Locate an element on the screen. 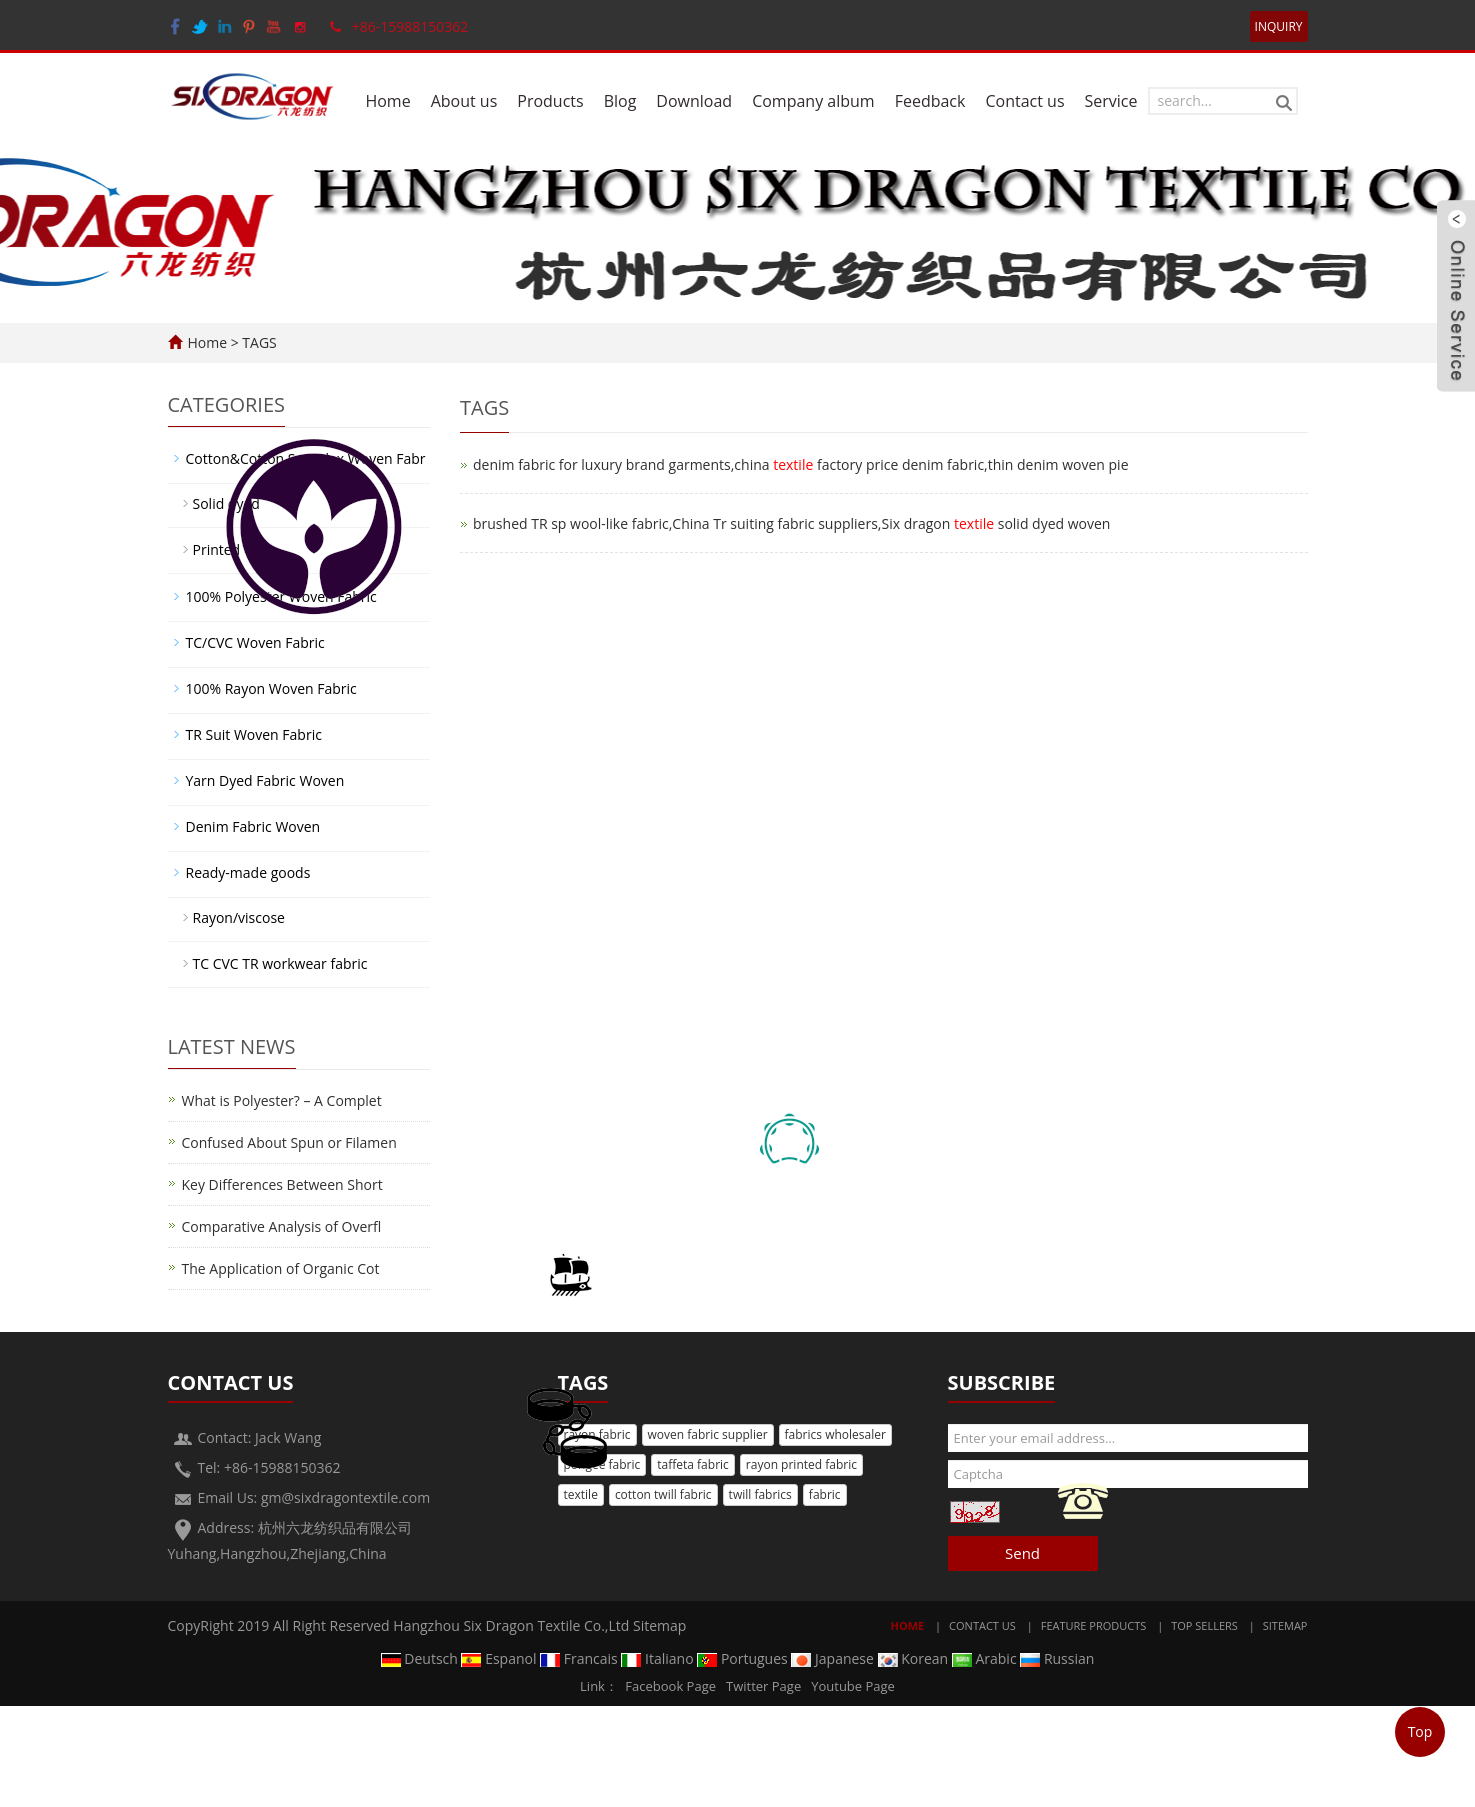  access musical instruments or percussion sounds is located at coordinates (789, 1138).